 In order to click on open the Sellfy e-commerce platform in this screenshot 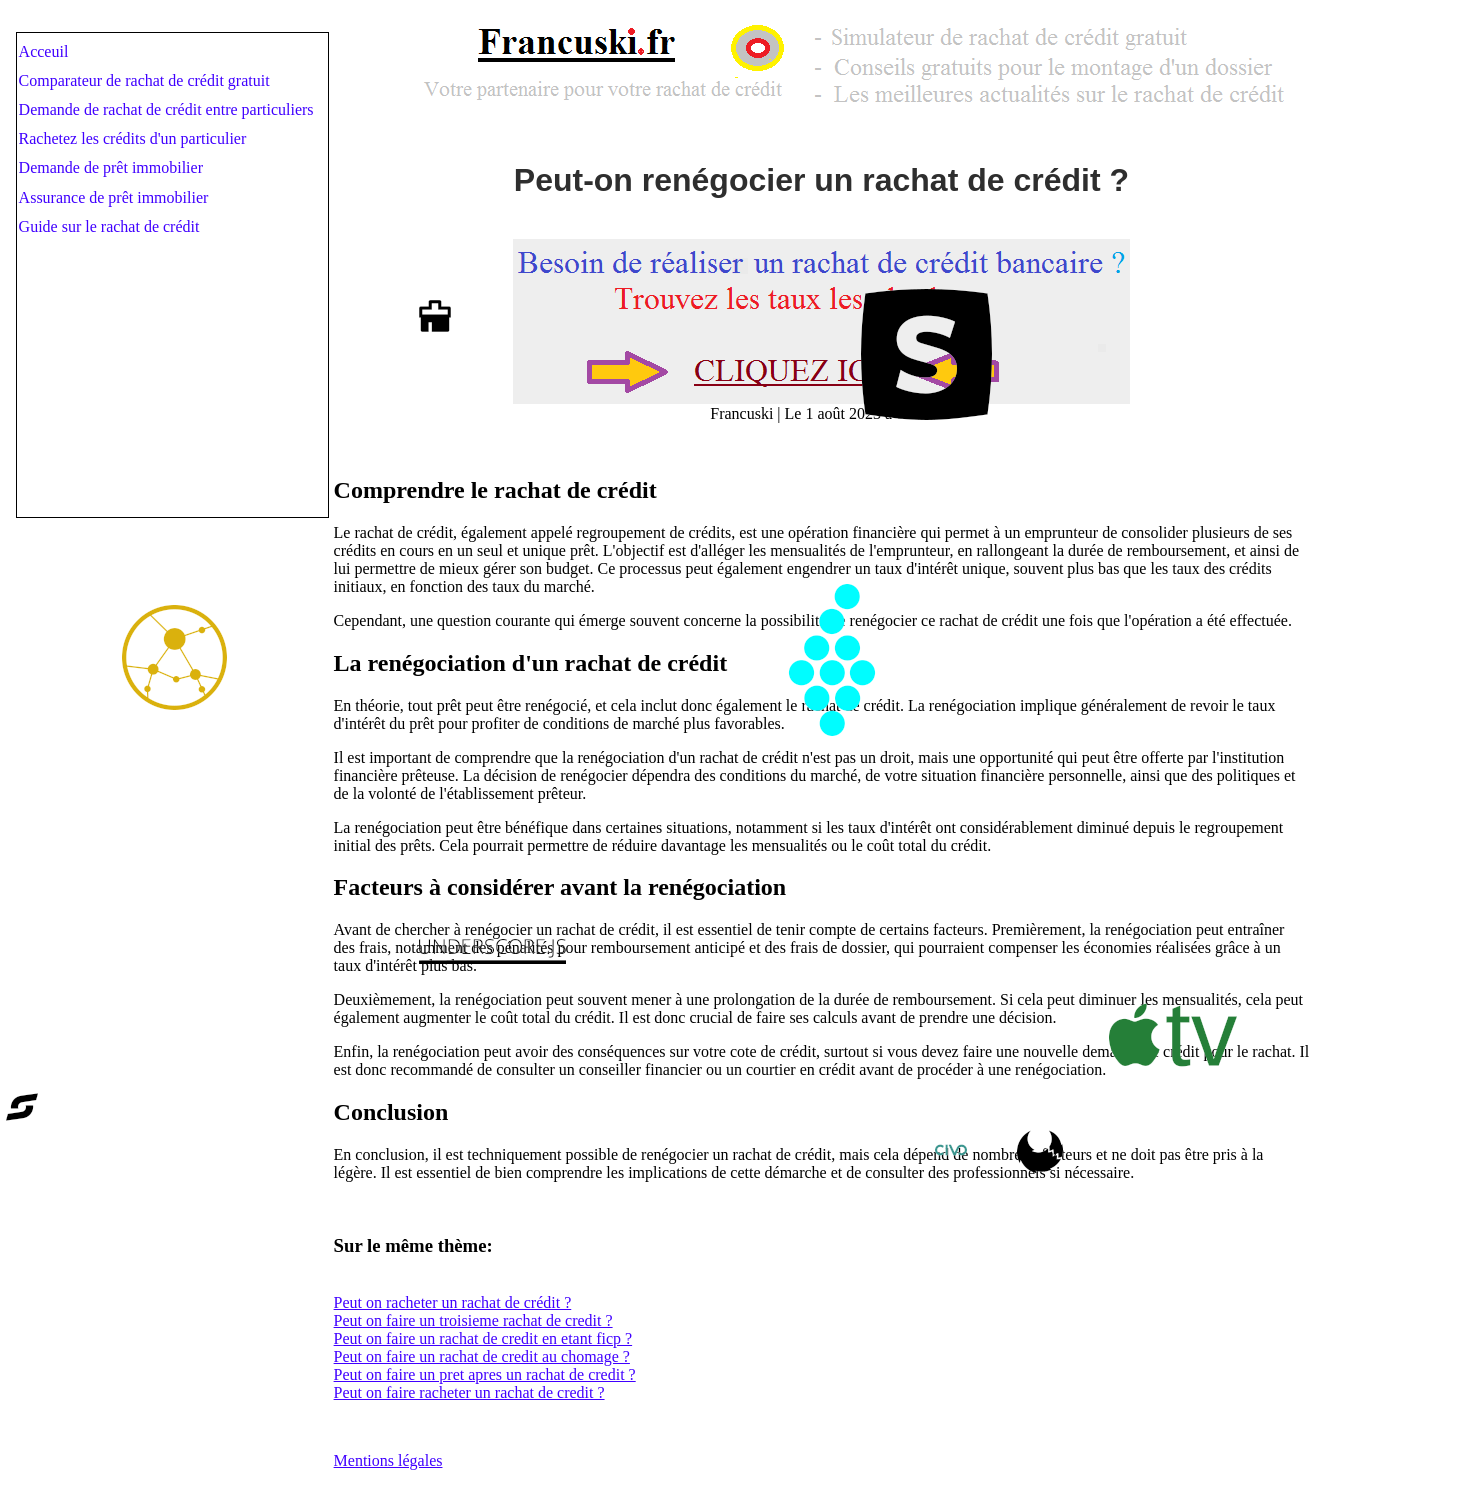, I will do `click(926, 354)`.